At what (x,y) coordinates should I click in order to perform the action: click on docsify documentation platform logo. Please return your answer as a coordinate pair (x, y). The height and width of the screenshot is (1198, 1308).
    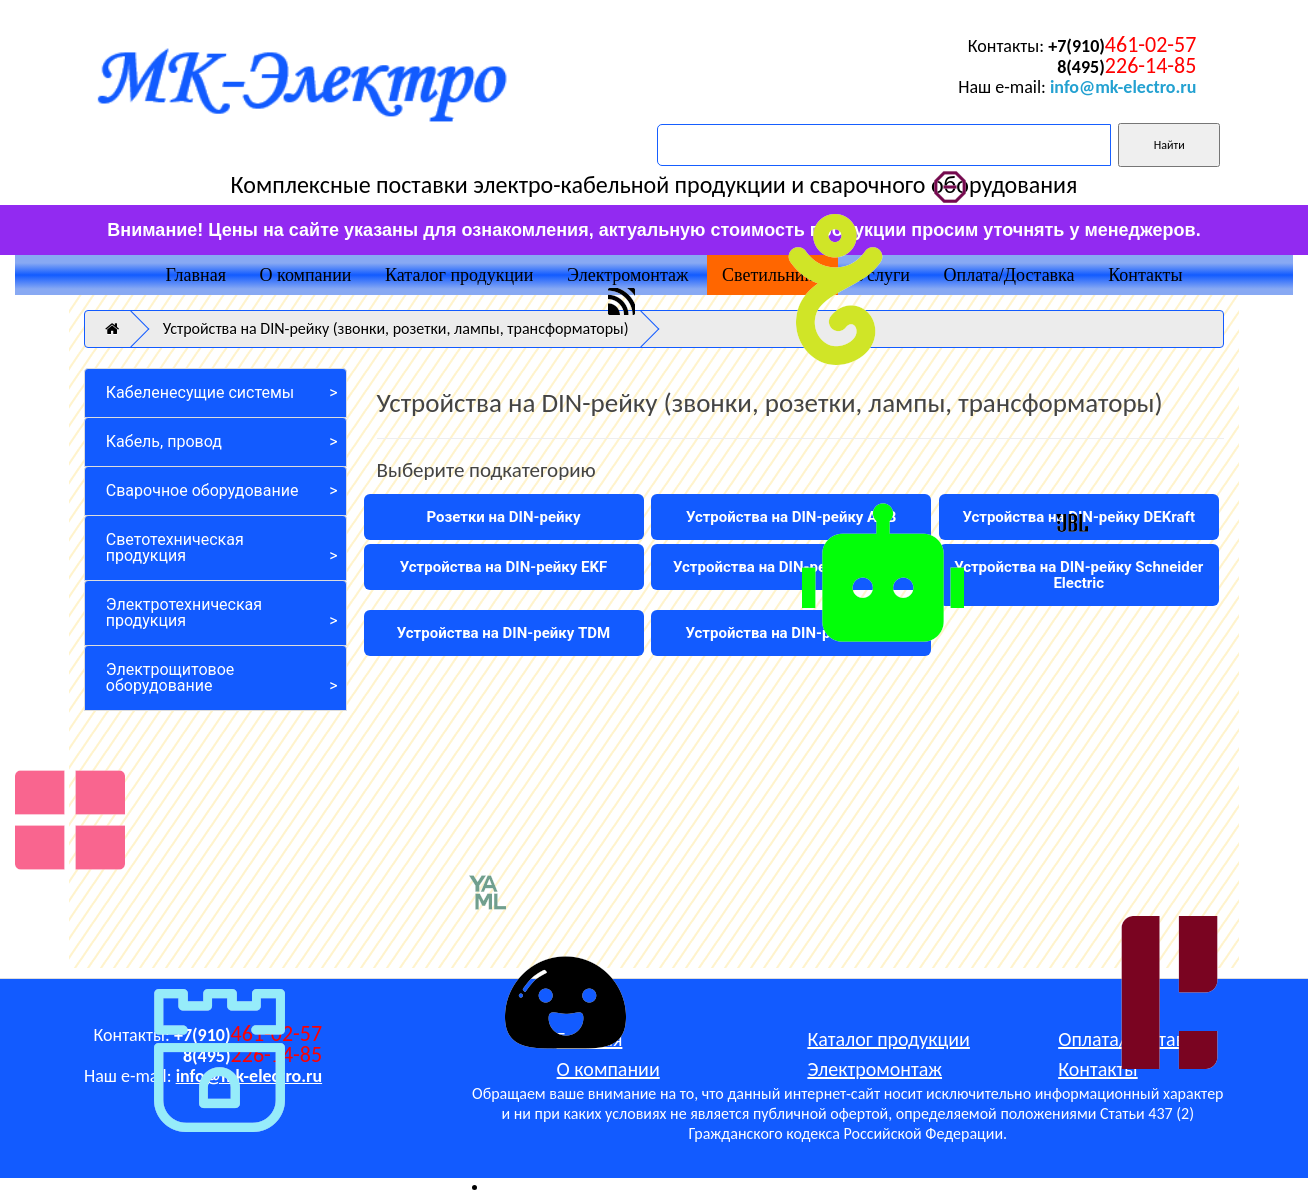
    Looking at the image, I should click on (565, 1002).